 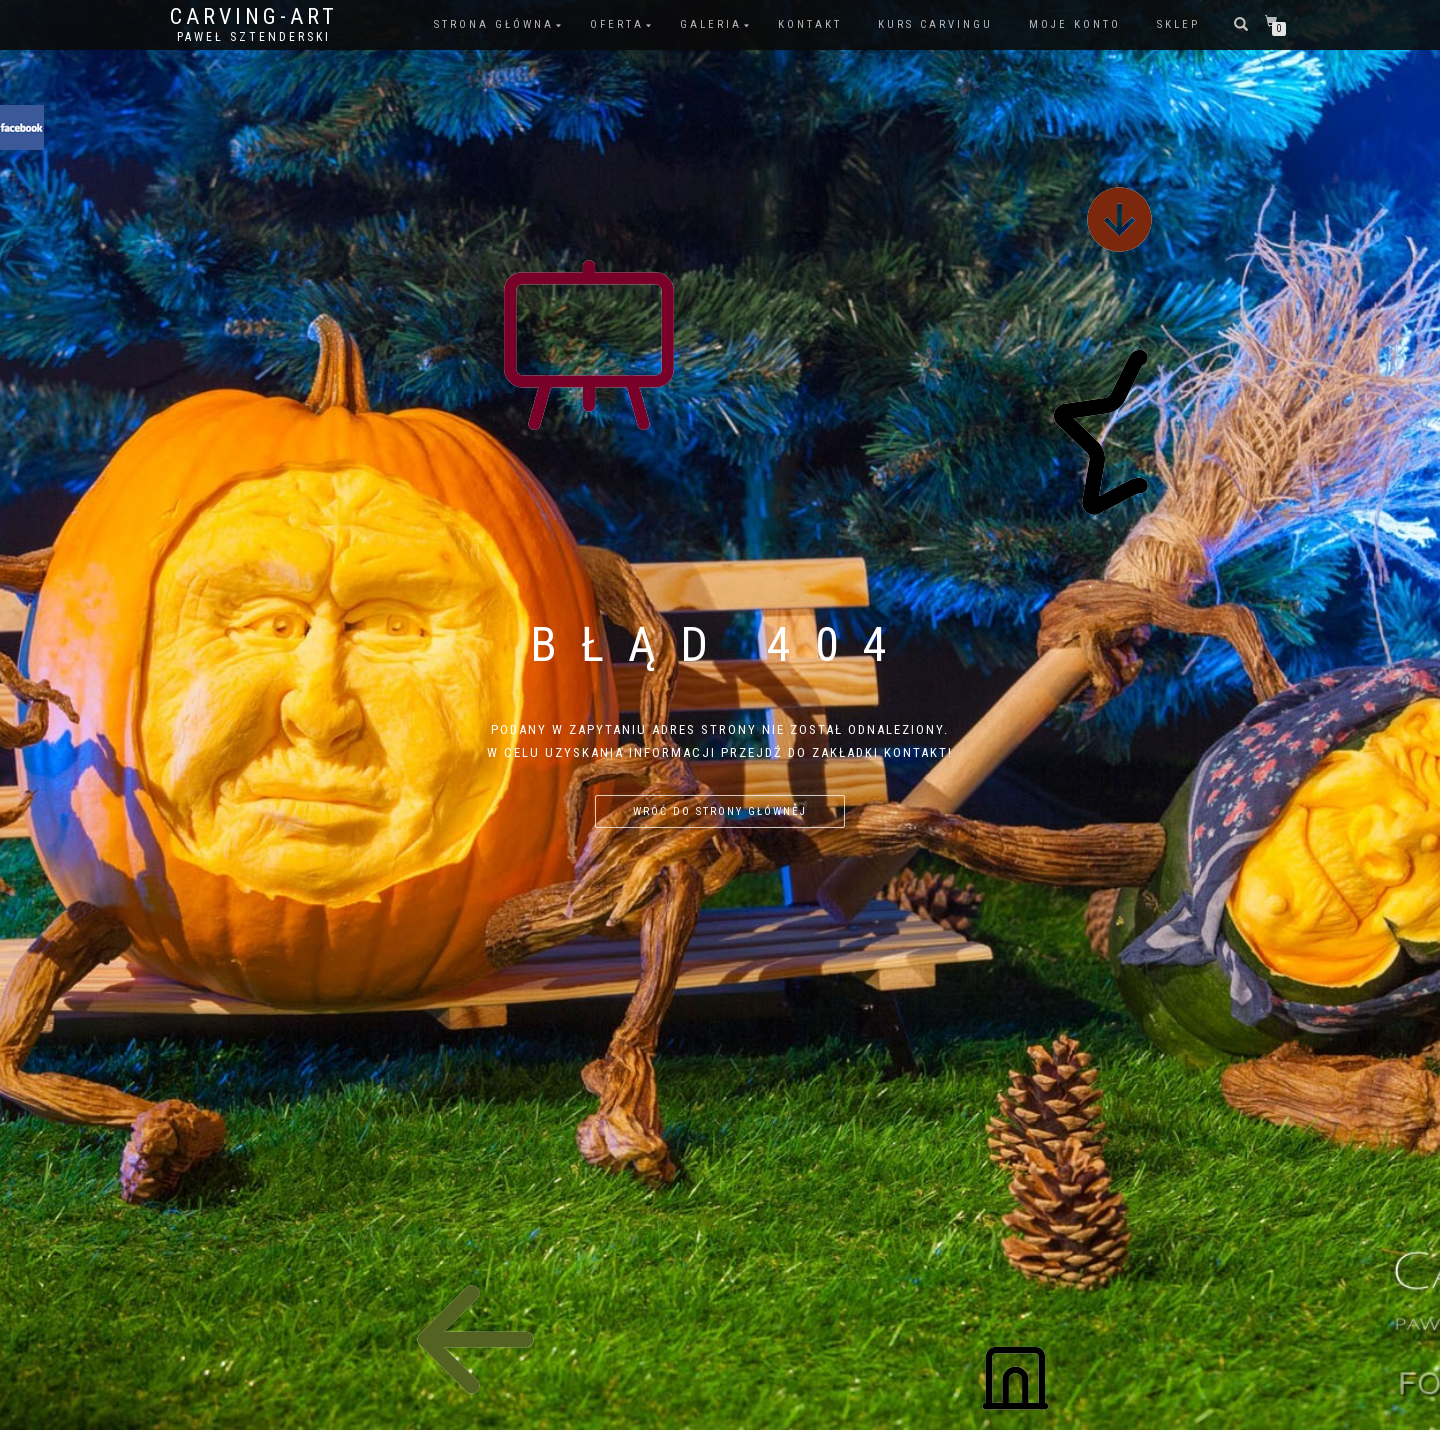 What do you see at coordinates (589, 345) in the screenshot?
I see `open presentation or slideshow mode` at bounding box center [589, 345].